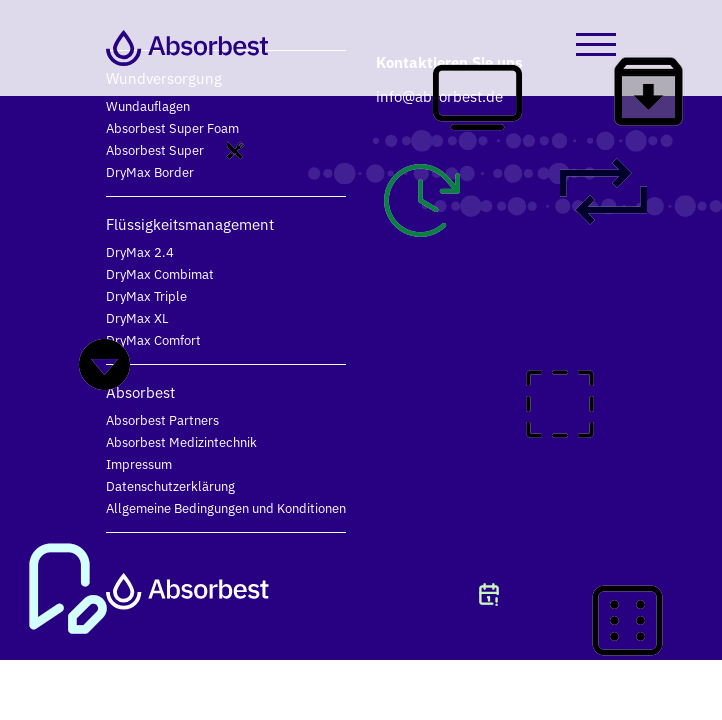 The image size is (722, 720). I want to click on calendar event requiring attention, so click(489, 594).